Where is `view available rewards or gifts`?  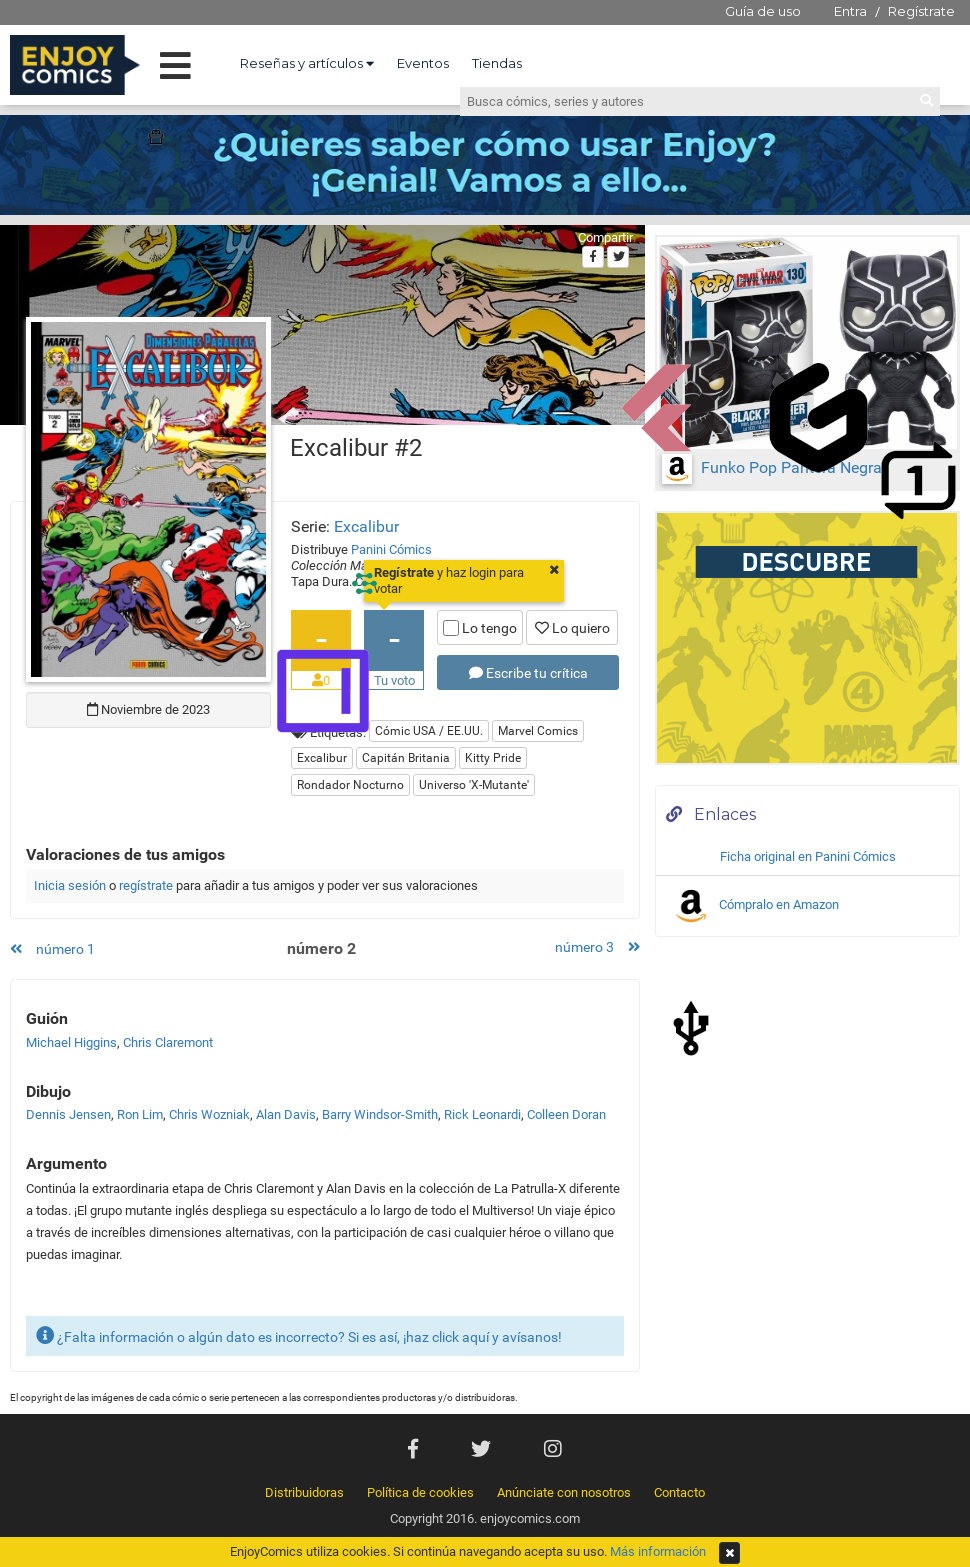
view available rewards or gifts is located at coordinates (156, 137).